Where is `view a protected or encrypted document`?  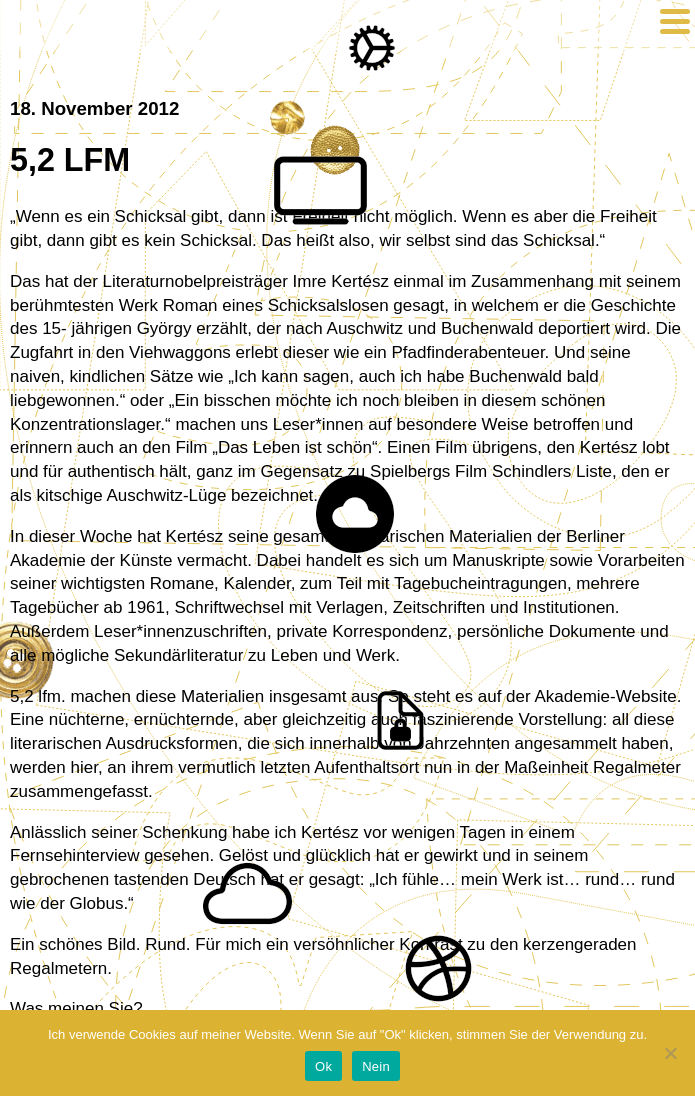 view a protected or encrypted document is located at coordinates (400, 720).